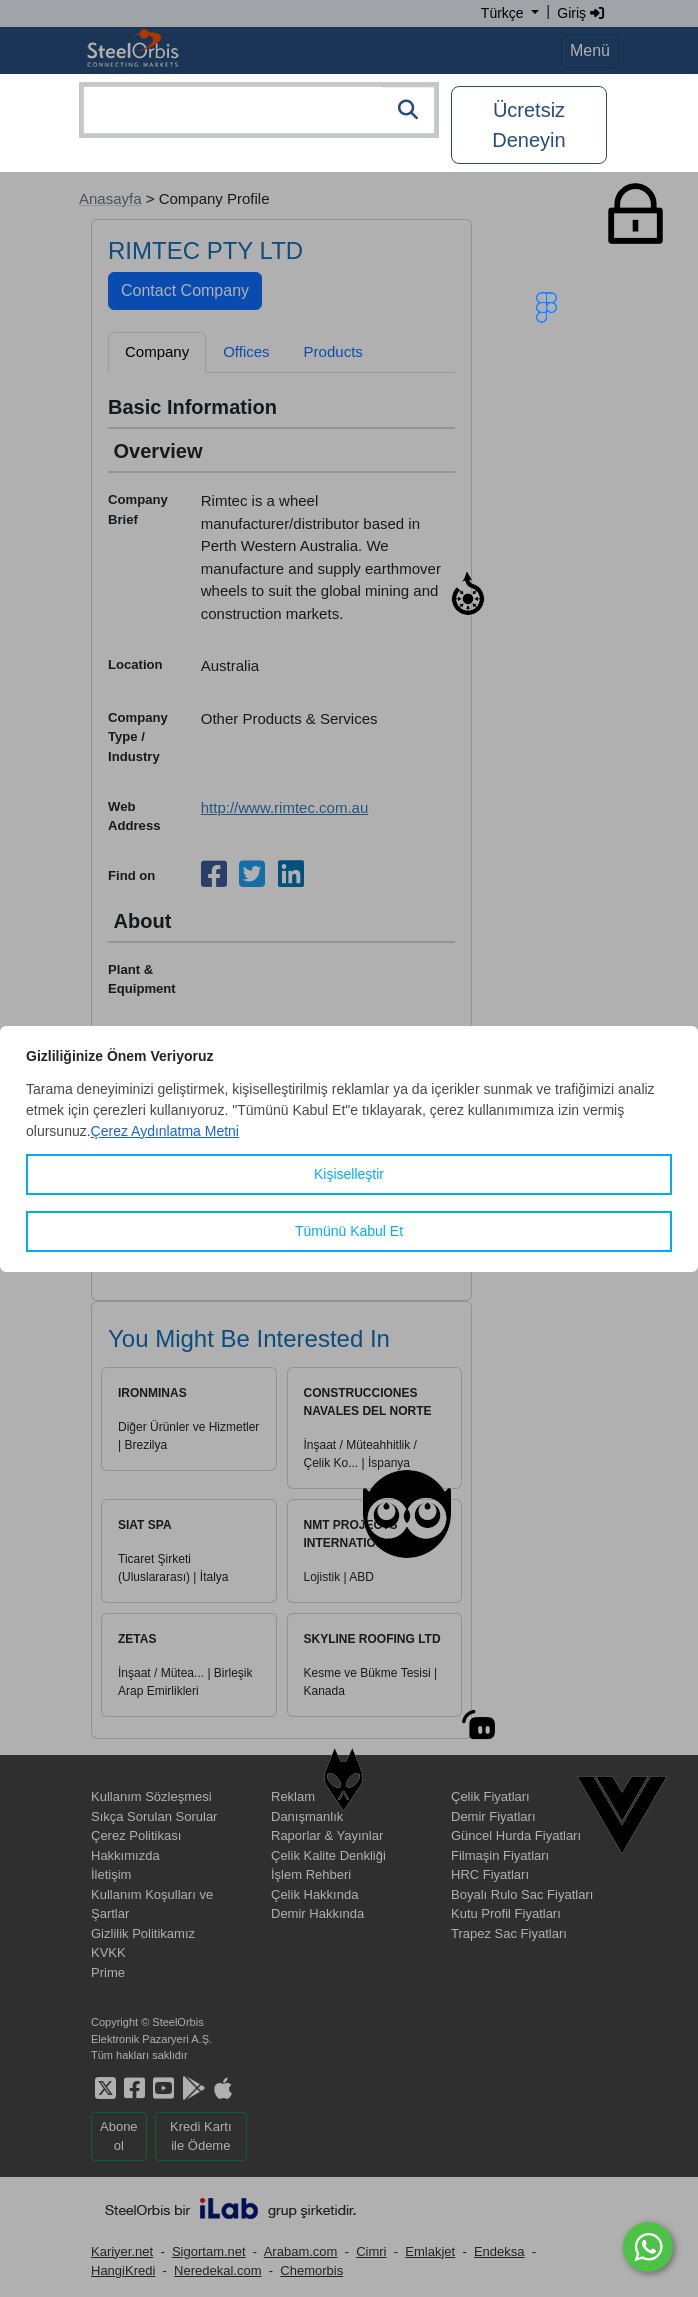 This screenshot has width=698, height=2297. Describe the element at coordinates (622, 1813) in the screenshot. I see `vue.js framework logo` at that location.